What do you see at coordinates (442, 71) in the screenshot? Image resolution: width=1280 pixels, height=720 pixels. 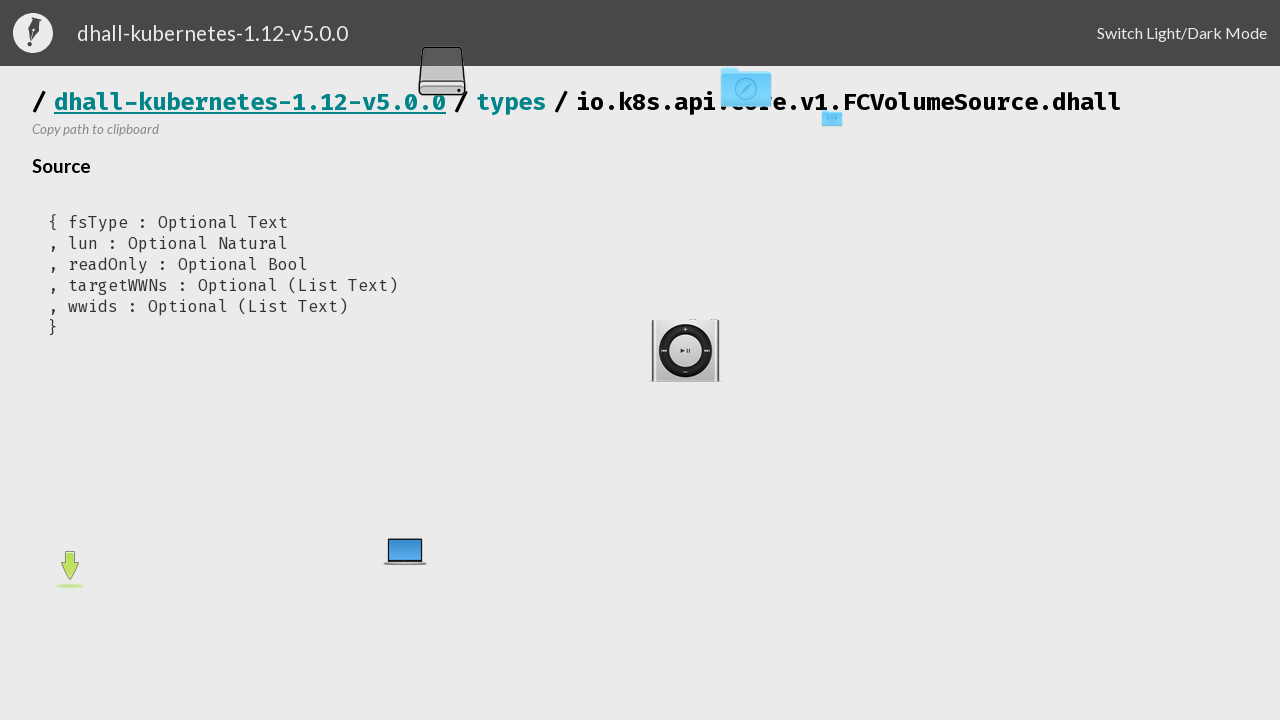 I see `access external drive in sidebar` at bounding box center [442, 71].